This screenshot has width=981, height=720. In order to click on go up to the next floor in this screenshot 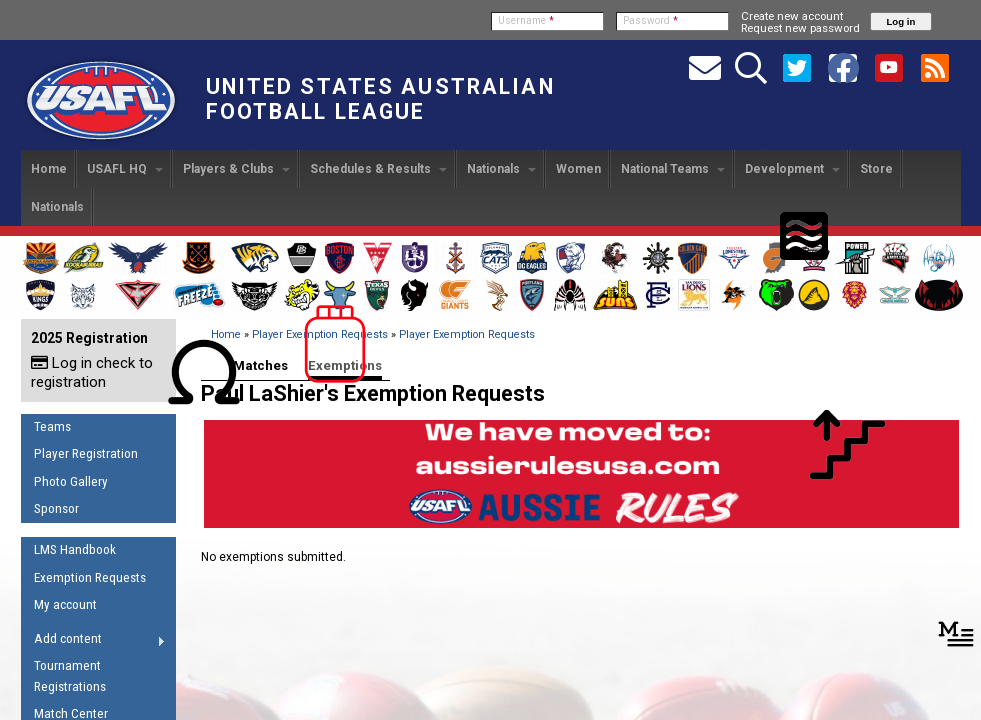, I will do `click(847, 444)`.